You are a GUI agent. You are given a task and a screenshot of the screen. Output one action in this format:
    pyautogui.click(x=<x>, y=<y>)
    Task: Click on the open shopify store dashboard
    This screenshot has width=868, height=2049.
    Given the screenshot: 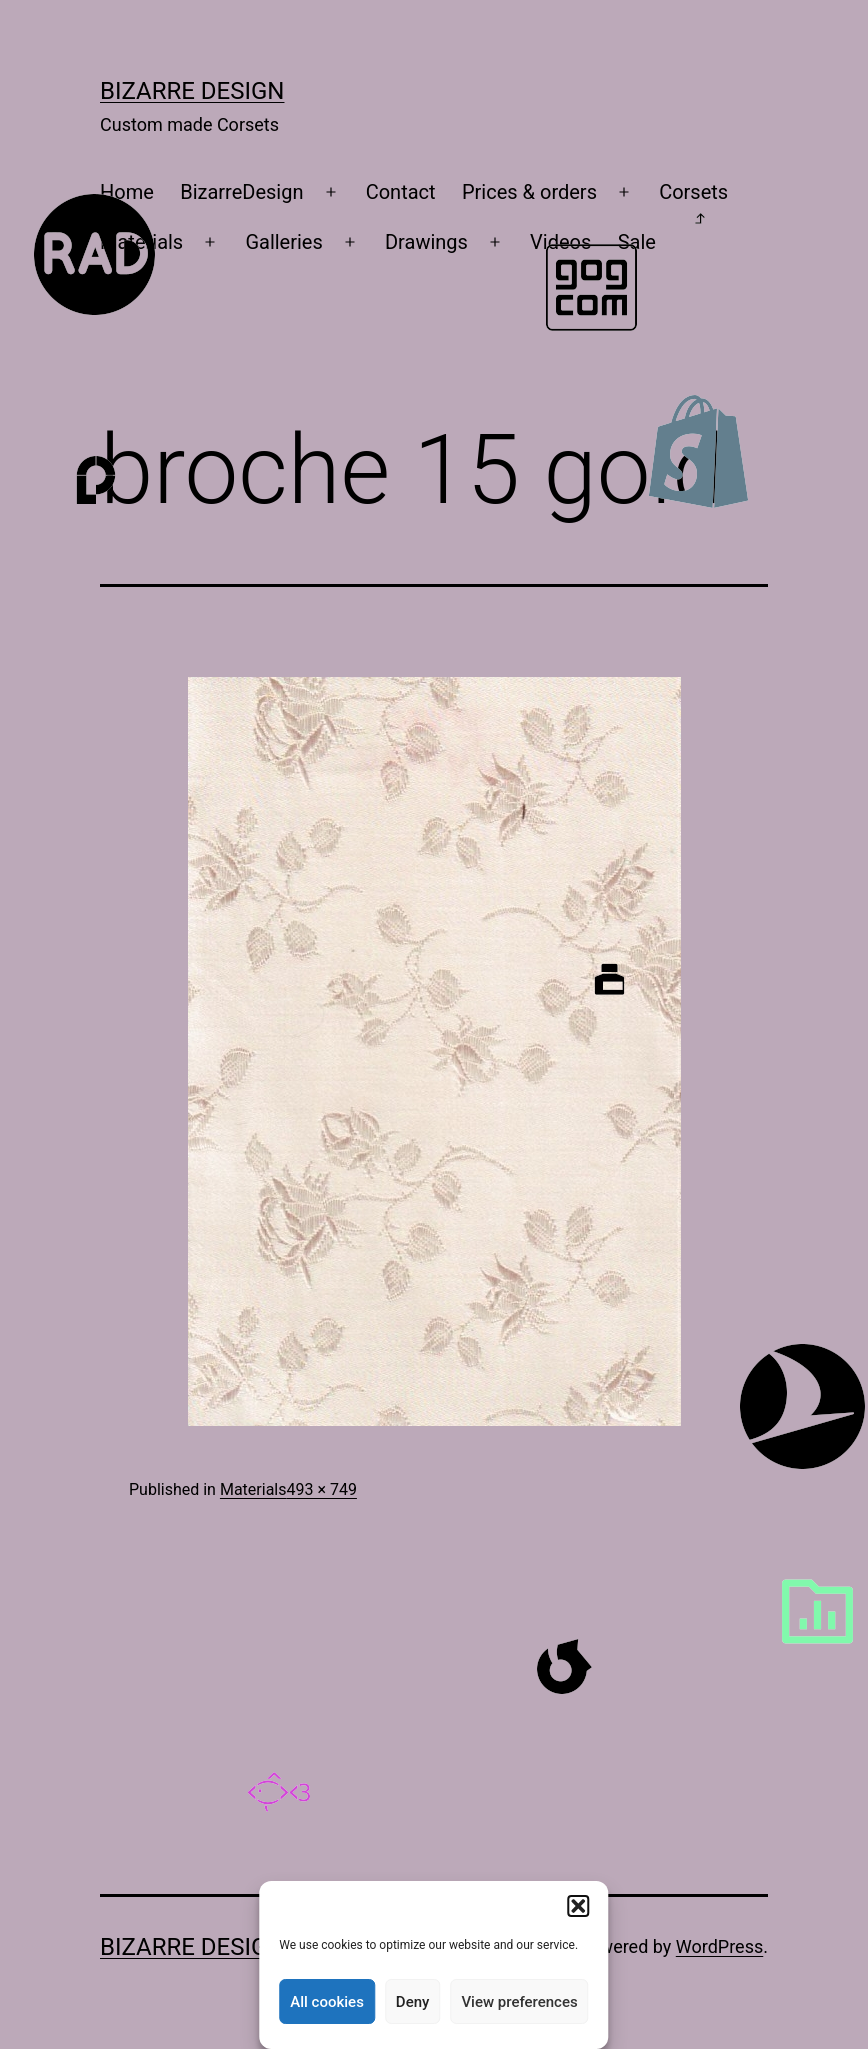 What is the action you would take?
    pyautogui.click(x=698, y=451)
    